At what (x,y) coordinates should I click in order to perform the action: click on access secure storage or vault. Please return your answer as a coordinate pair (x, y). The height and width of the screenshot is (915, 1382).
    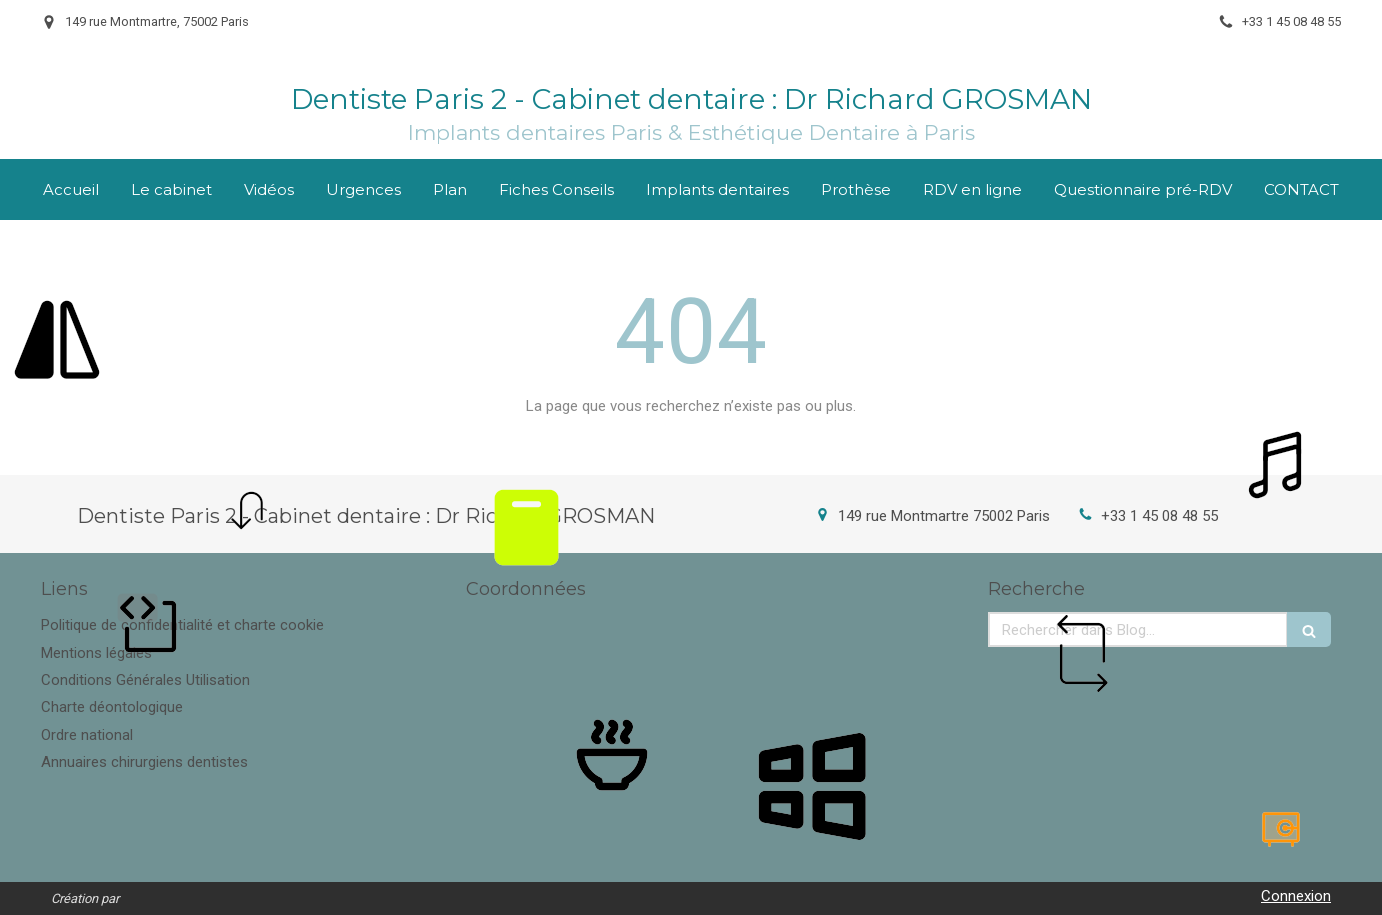
    Looking at the image, I should click on (1281, 828).